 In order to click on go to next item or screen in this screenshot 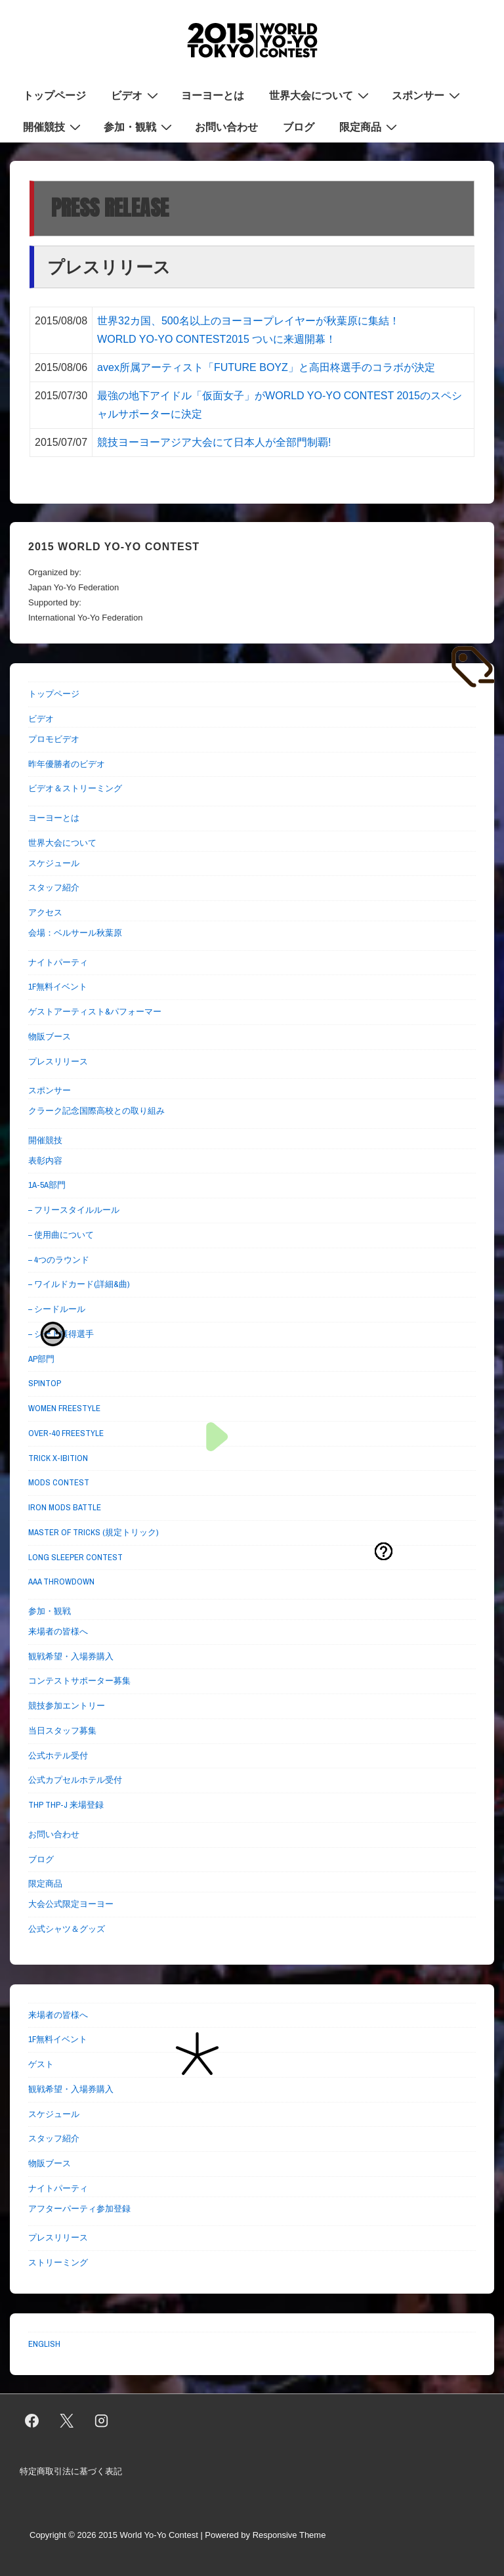, I will do `click(215, 1437)`.